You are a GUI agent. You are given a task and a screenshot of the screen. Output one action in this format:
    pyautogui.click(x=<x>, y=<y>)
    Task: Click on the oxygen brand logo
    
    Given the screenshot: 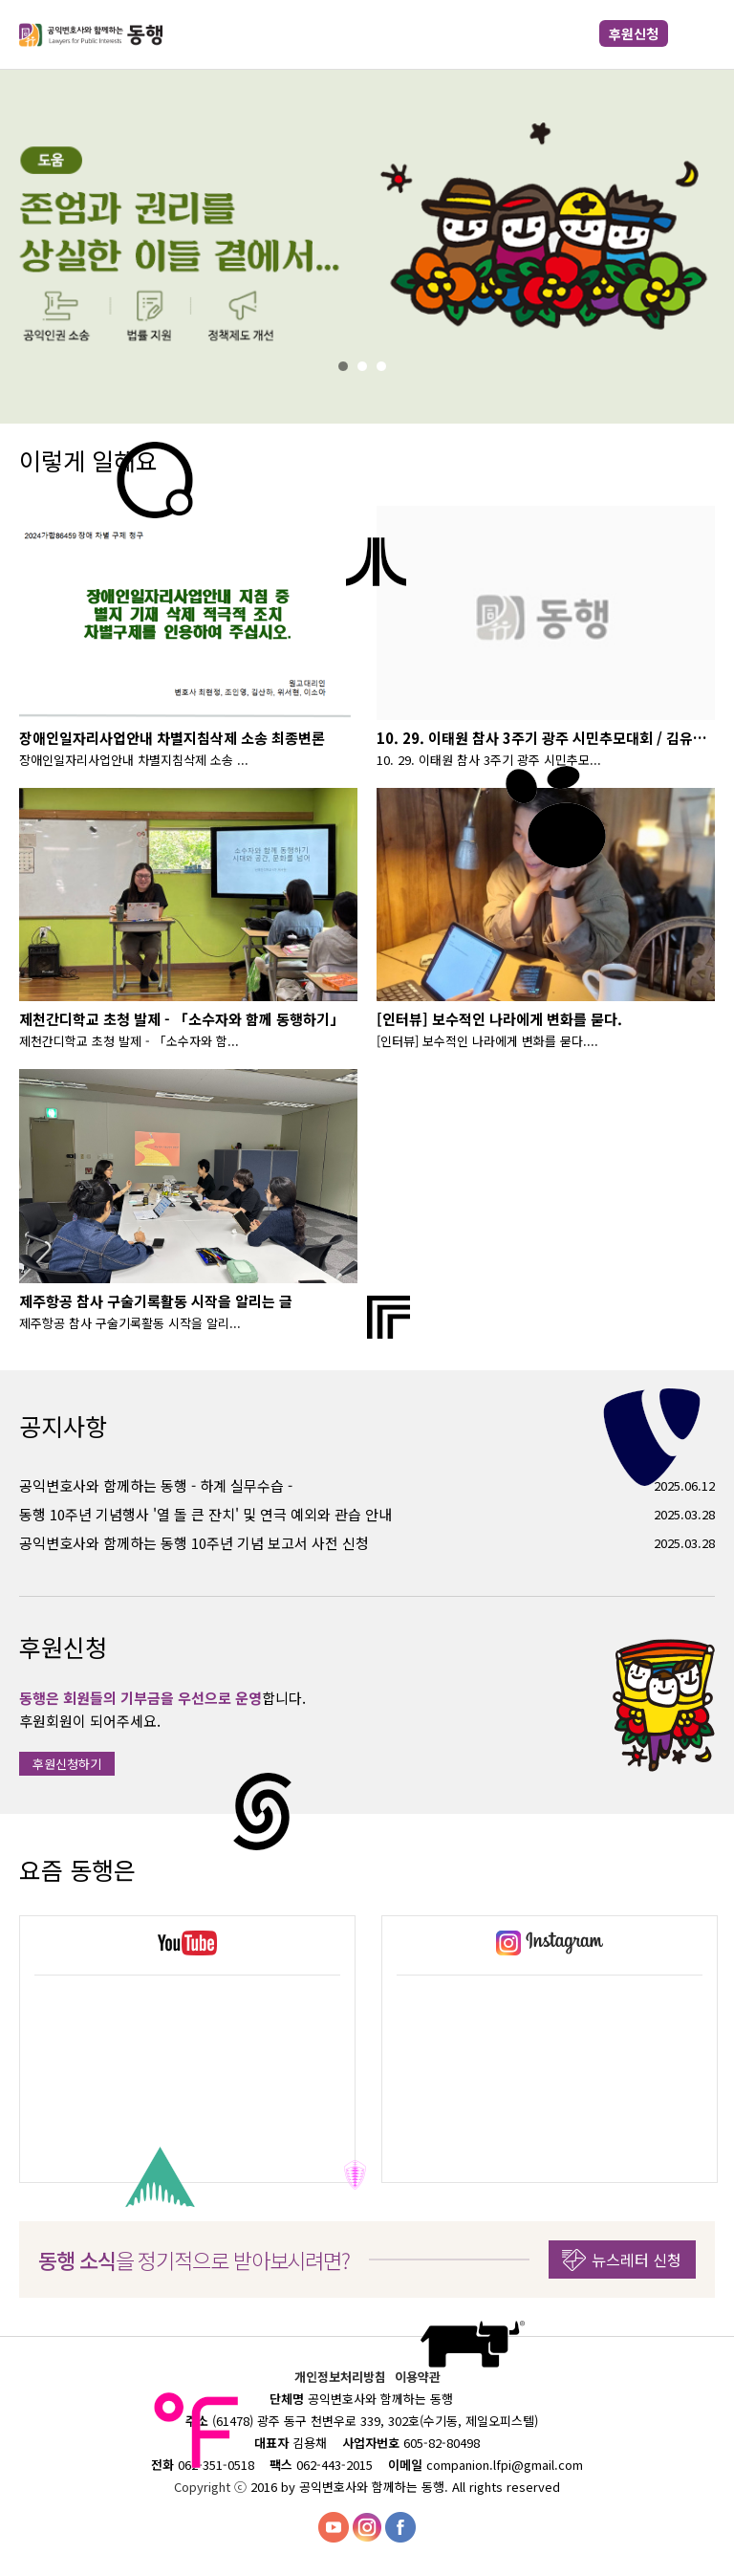 What is the action you would take?
    pyautogui.click(x=155, y=480)
    